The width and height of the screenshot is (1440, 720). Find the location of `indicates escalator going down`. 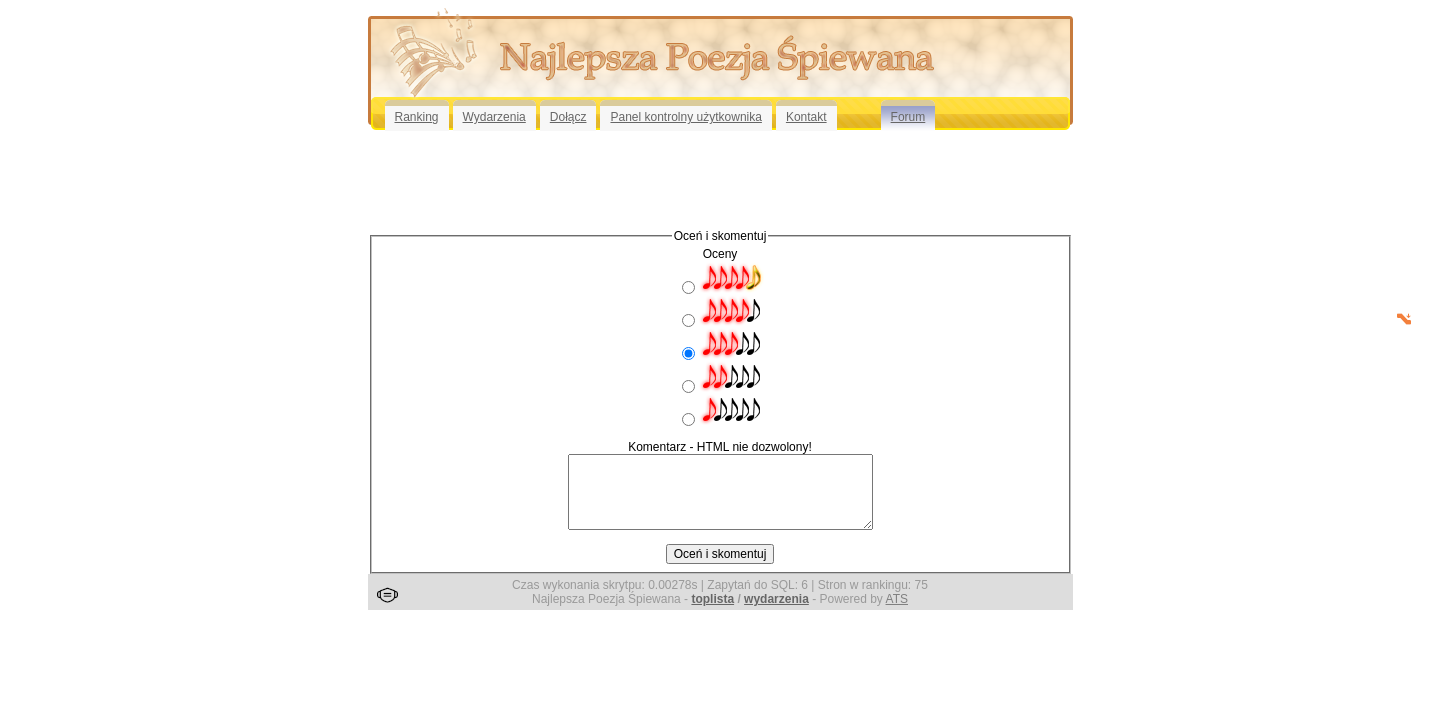

indicates escalator going down is located at coordinates (1404, 319).